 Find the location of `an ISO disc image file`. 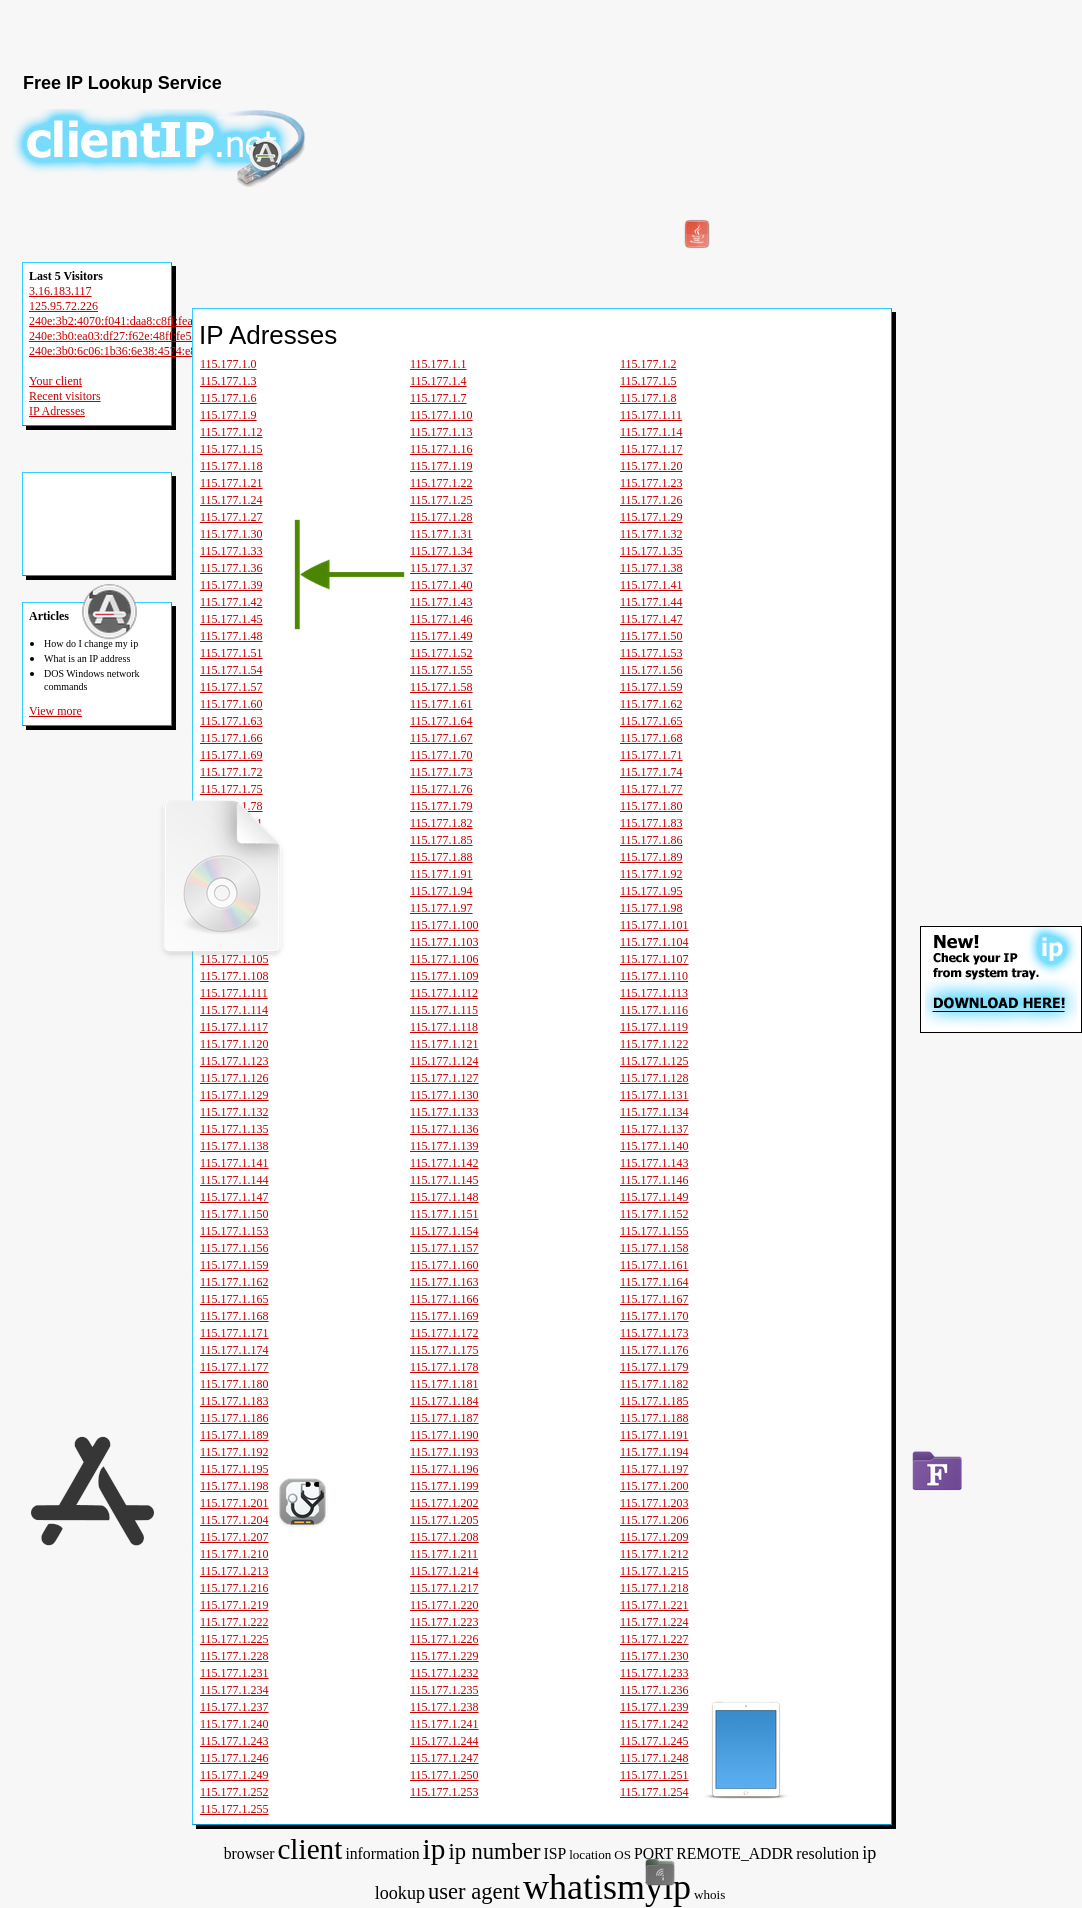

an ISO disc image file is located at coordinates (222, 879).